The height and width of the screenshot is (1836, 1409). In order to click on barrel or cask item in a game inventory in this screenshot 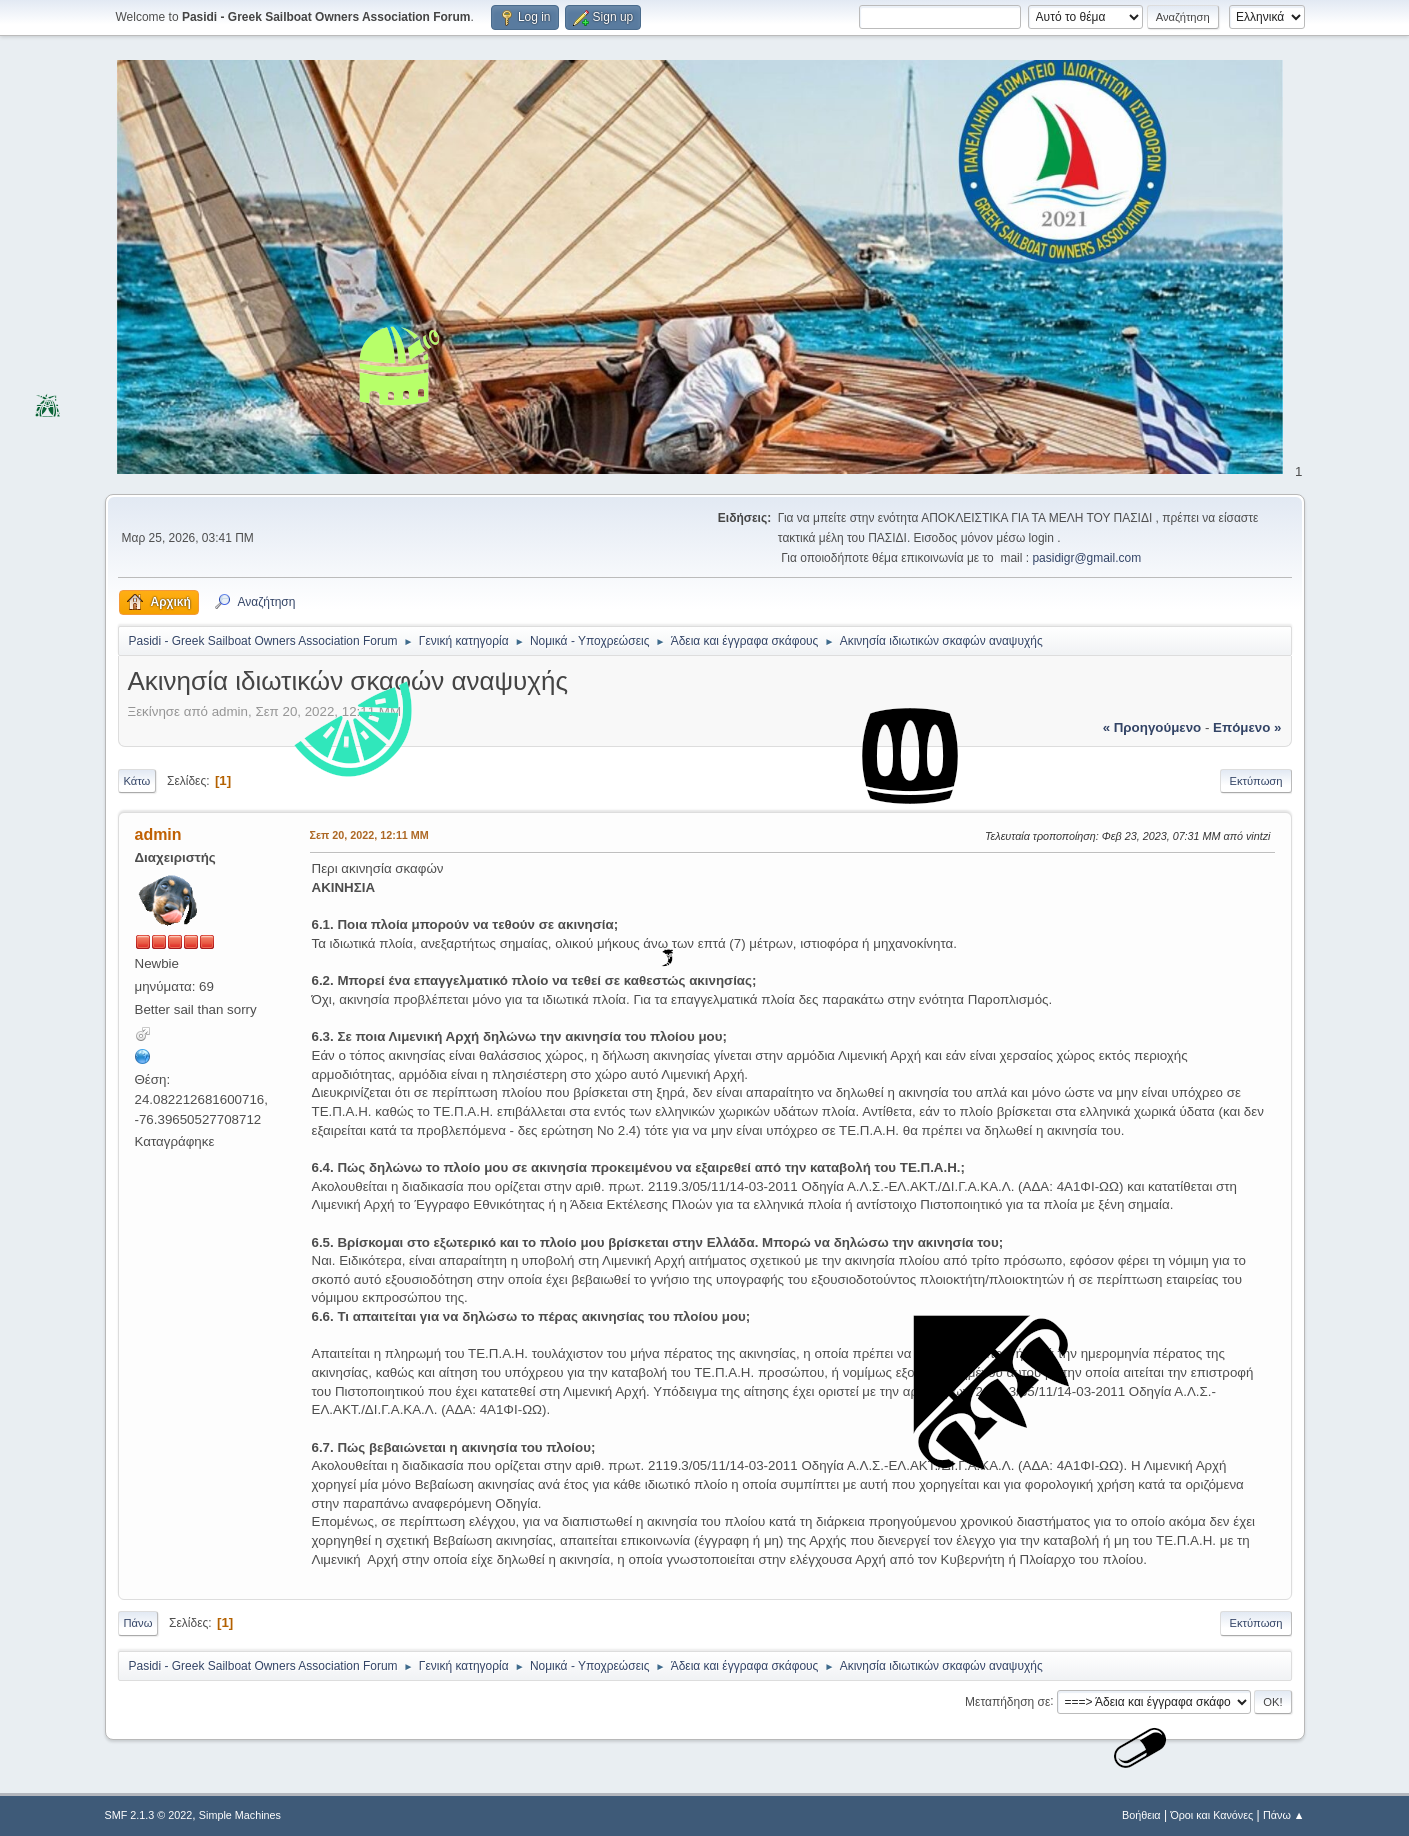, I will do `click(910, 756)`.